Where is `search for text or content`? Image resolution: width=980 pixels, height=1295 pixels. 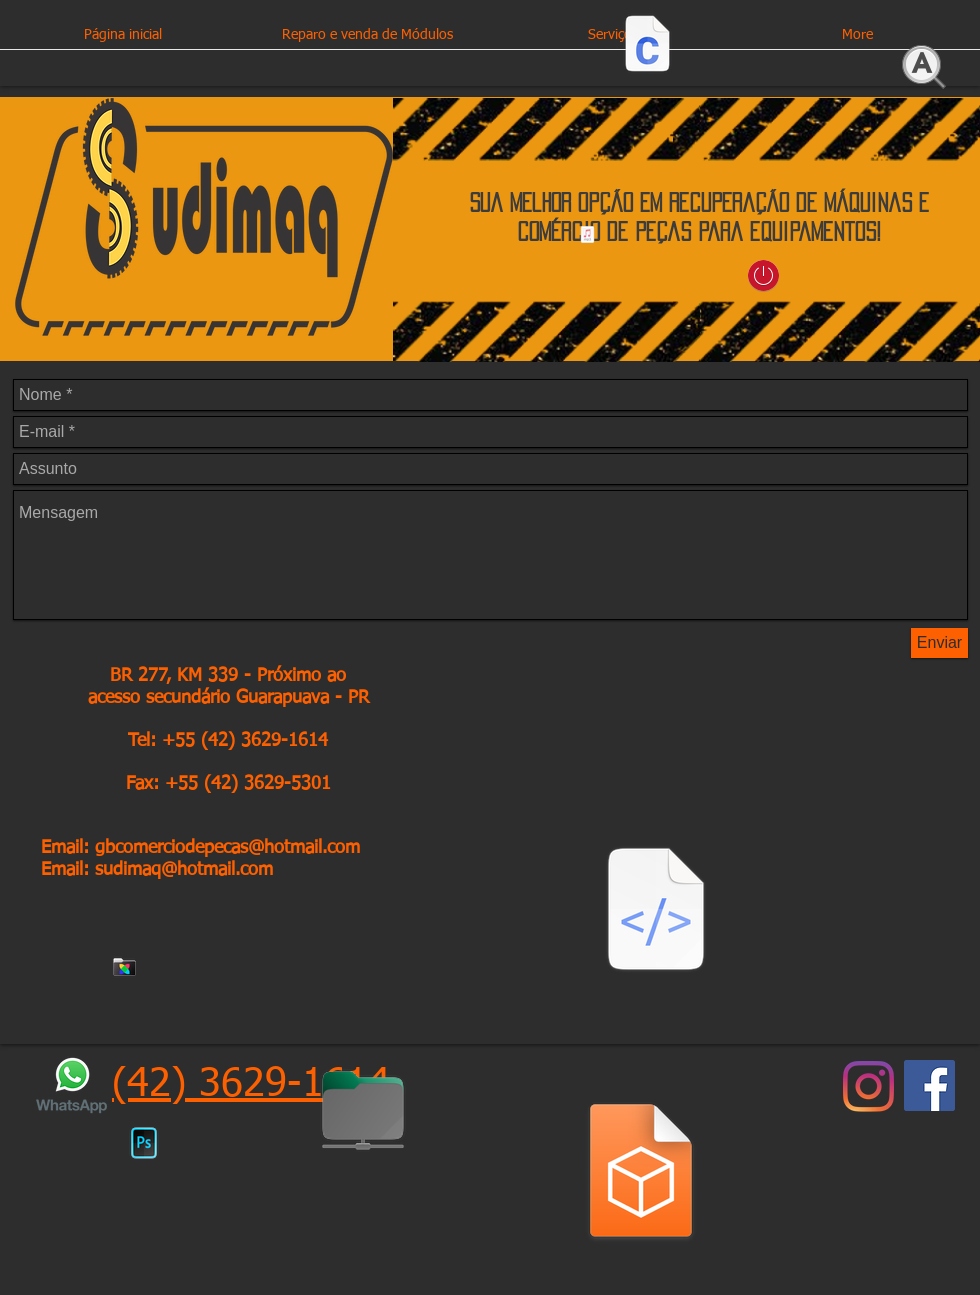
search for text or content is located at coordinates (924, 67).